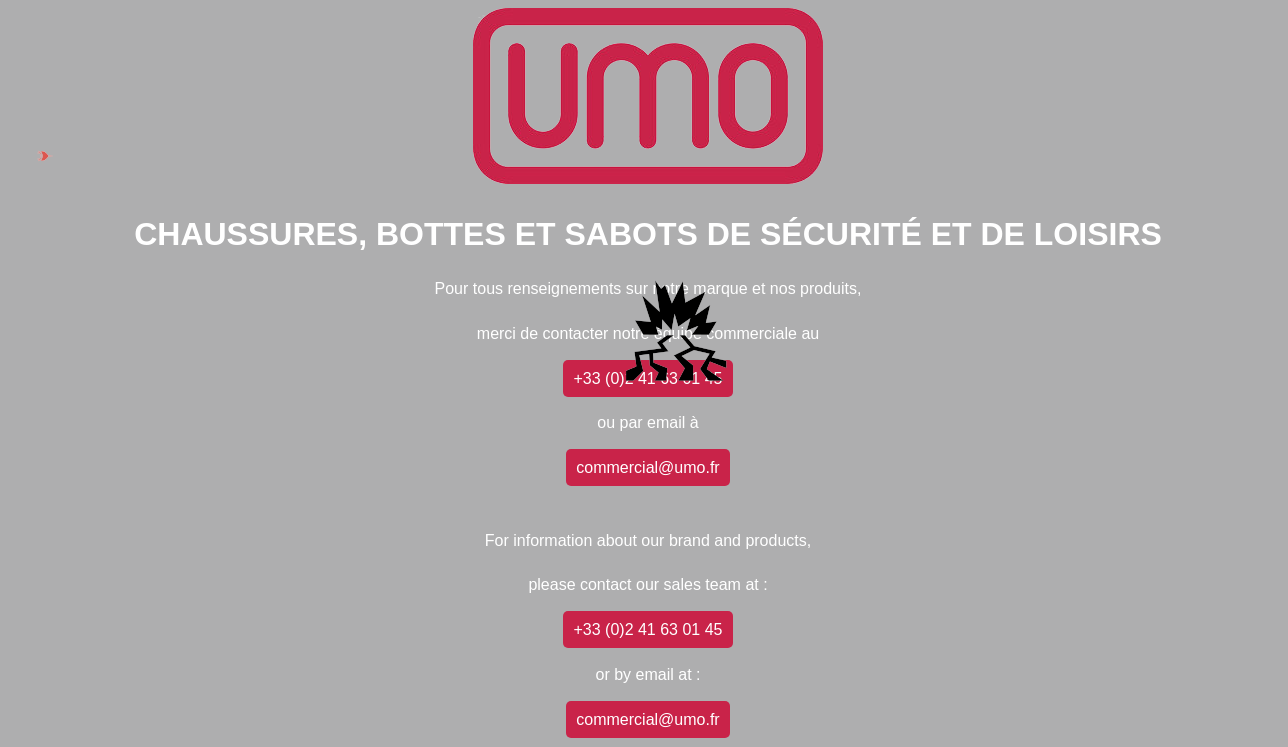  Describe the element at coordinates (45, 156) in the screenshot. I see `XNOR logic gate symbol in circuit design tool` at that location.